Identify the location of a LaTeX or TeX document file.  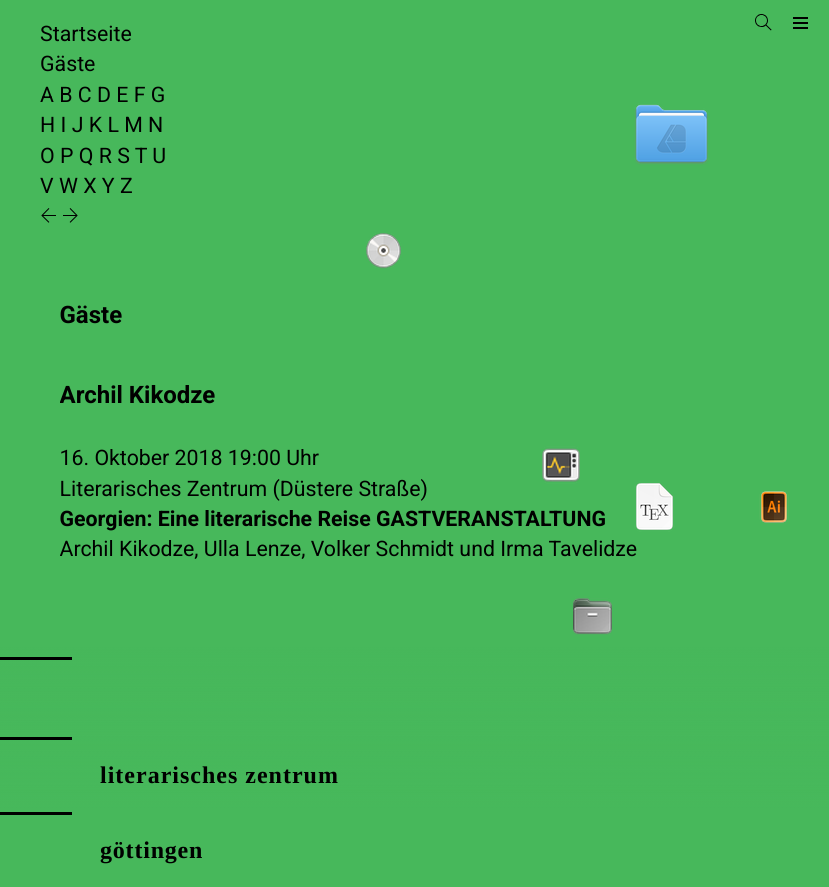
(654, 506).